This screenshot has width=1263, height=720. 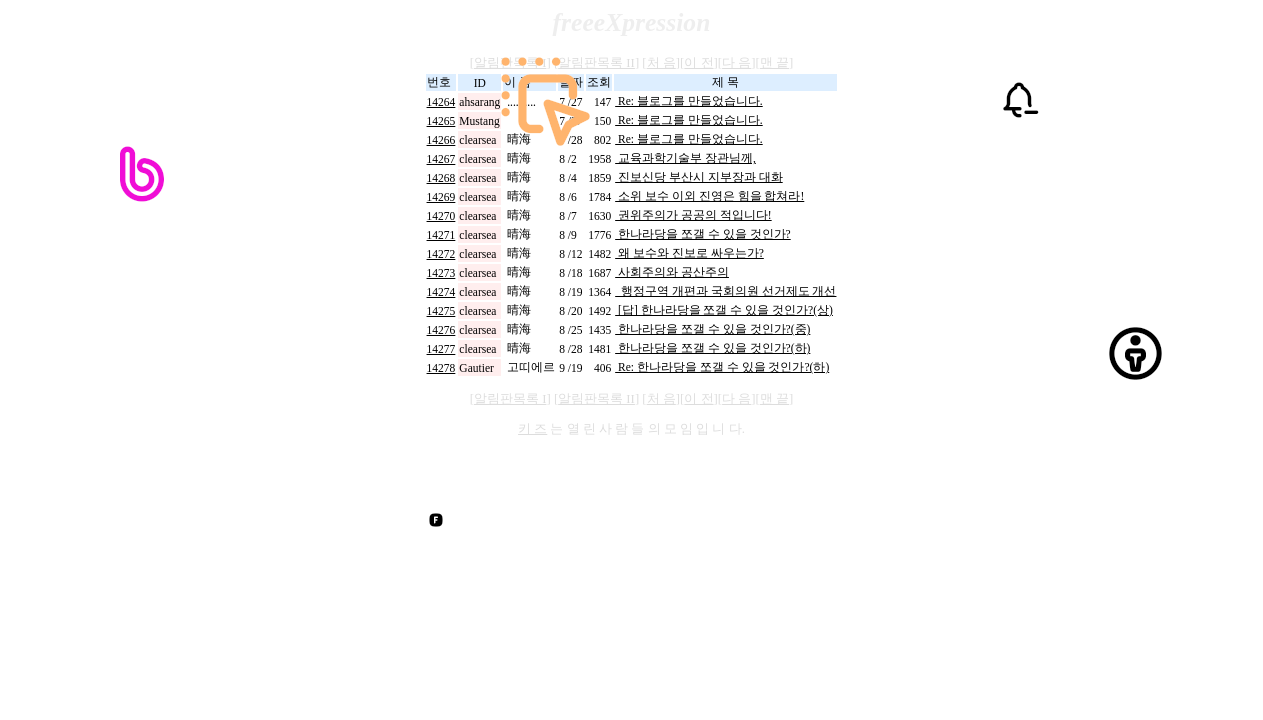 What do you see at coordinates (543, 99) in the screenshot?
I see `drag and drop to reorder items` at bounding box center [543, 99].